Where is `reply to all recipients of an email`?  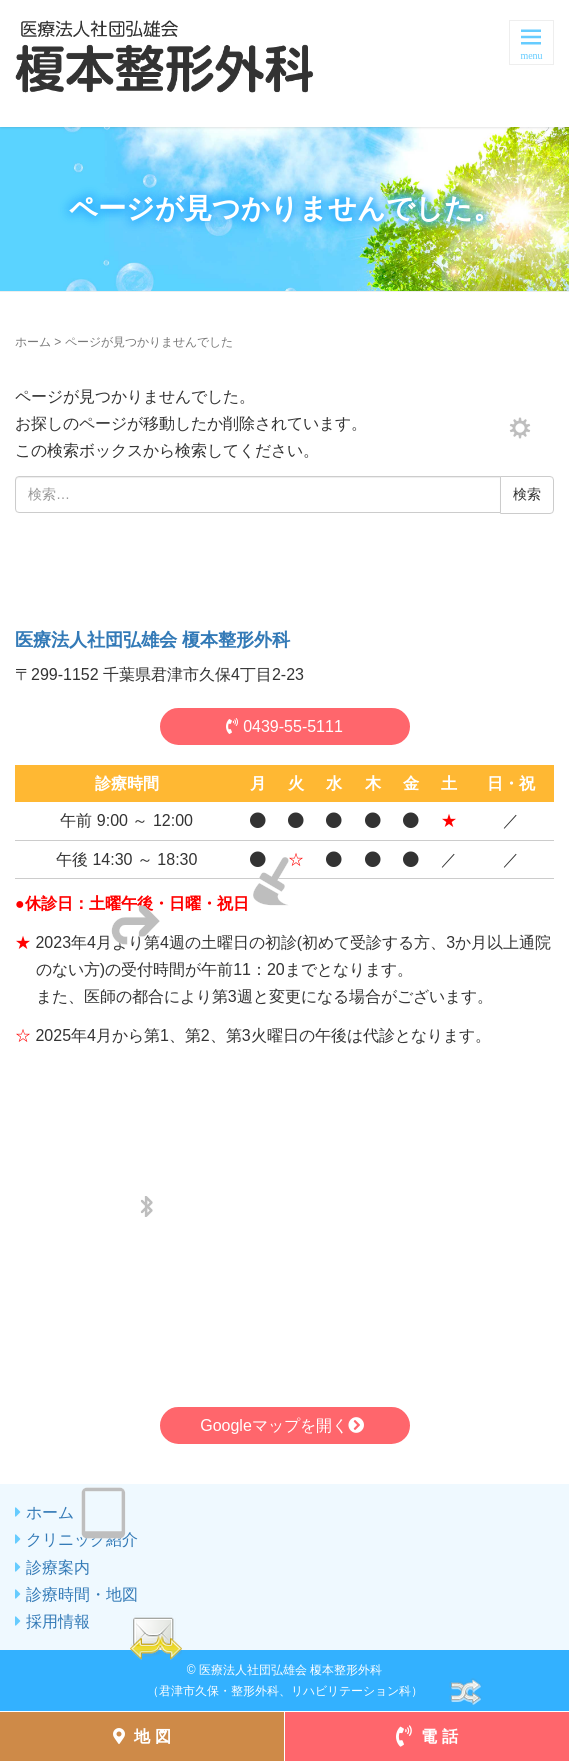
reply to all recipients of an email is located at coordinates (156, 1634).